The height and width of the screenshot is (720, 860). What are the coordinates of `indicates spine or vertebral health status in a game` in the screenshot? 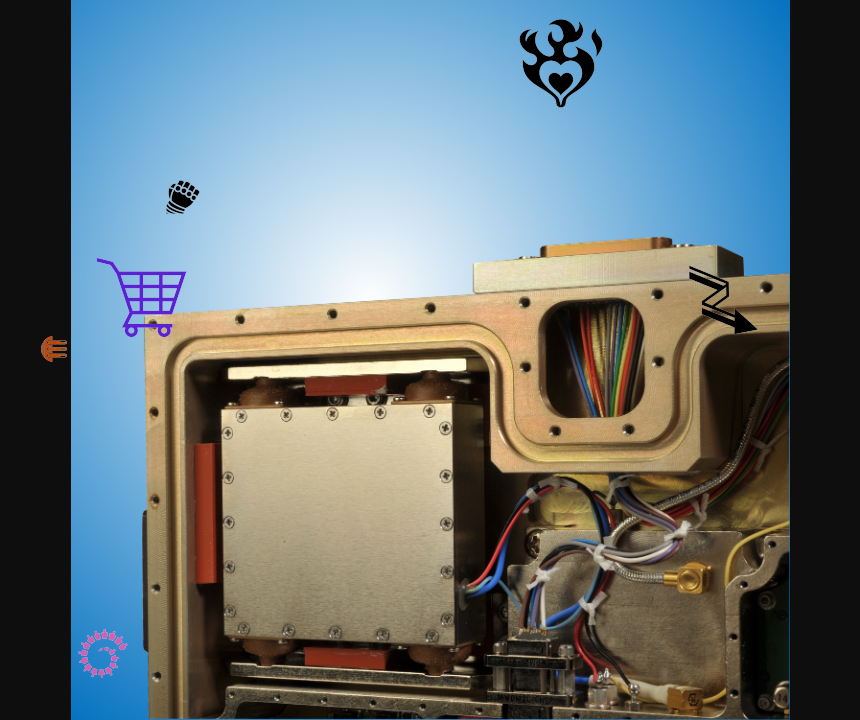 It's located at (102, 653).